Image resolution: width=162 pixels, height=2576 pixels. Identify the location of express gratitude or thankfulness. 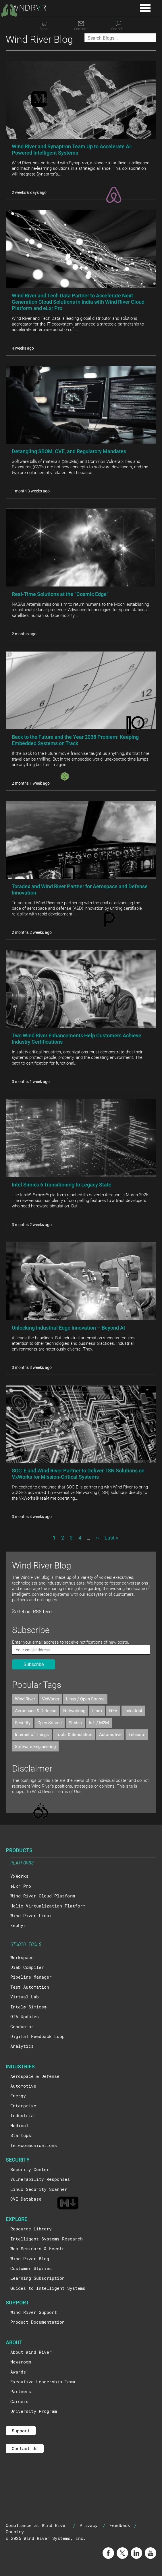
(9, 10).